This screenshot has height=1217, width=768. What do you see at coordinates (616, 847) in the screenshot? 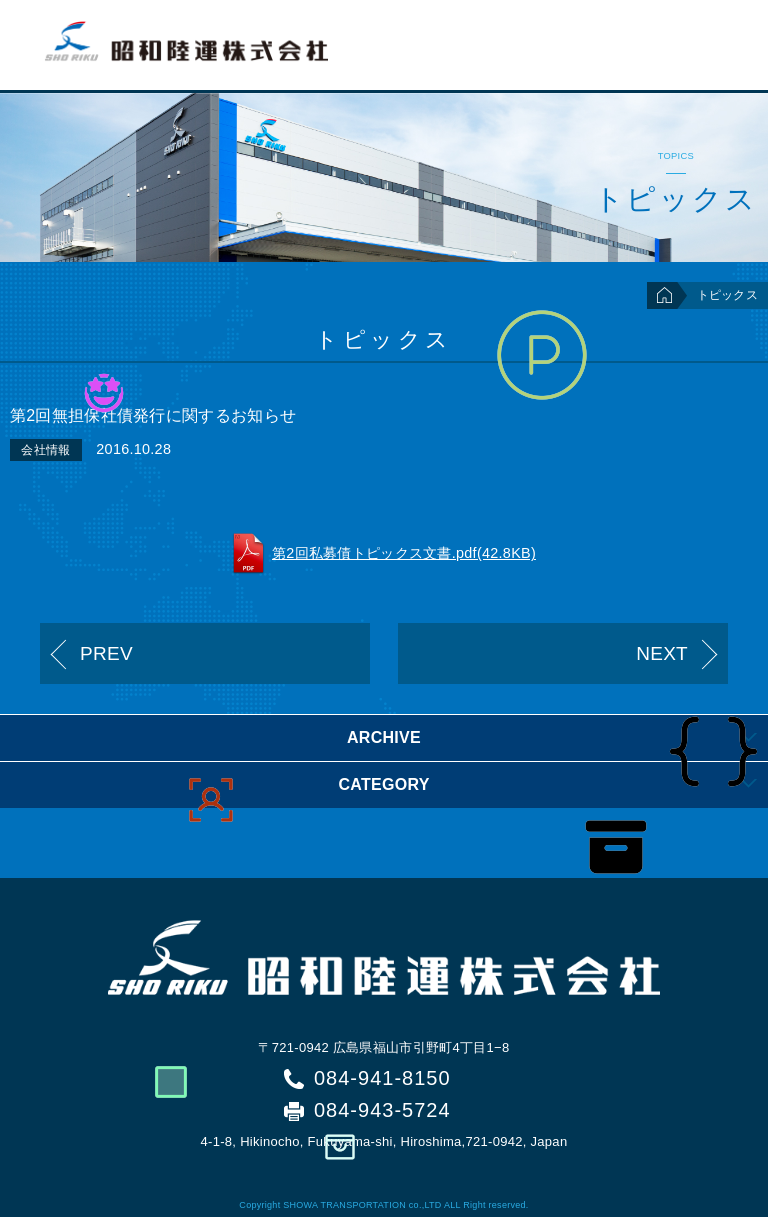
I see `access archived items or files` at bounding box center [616, 847].